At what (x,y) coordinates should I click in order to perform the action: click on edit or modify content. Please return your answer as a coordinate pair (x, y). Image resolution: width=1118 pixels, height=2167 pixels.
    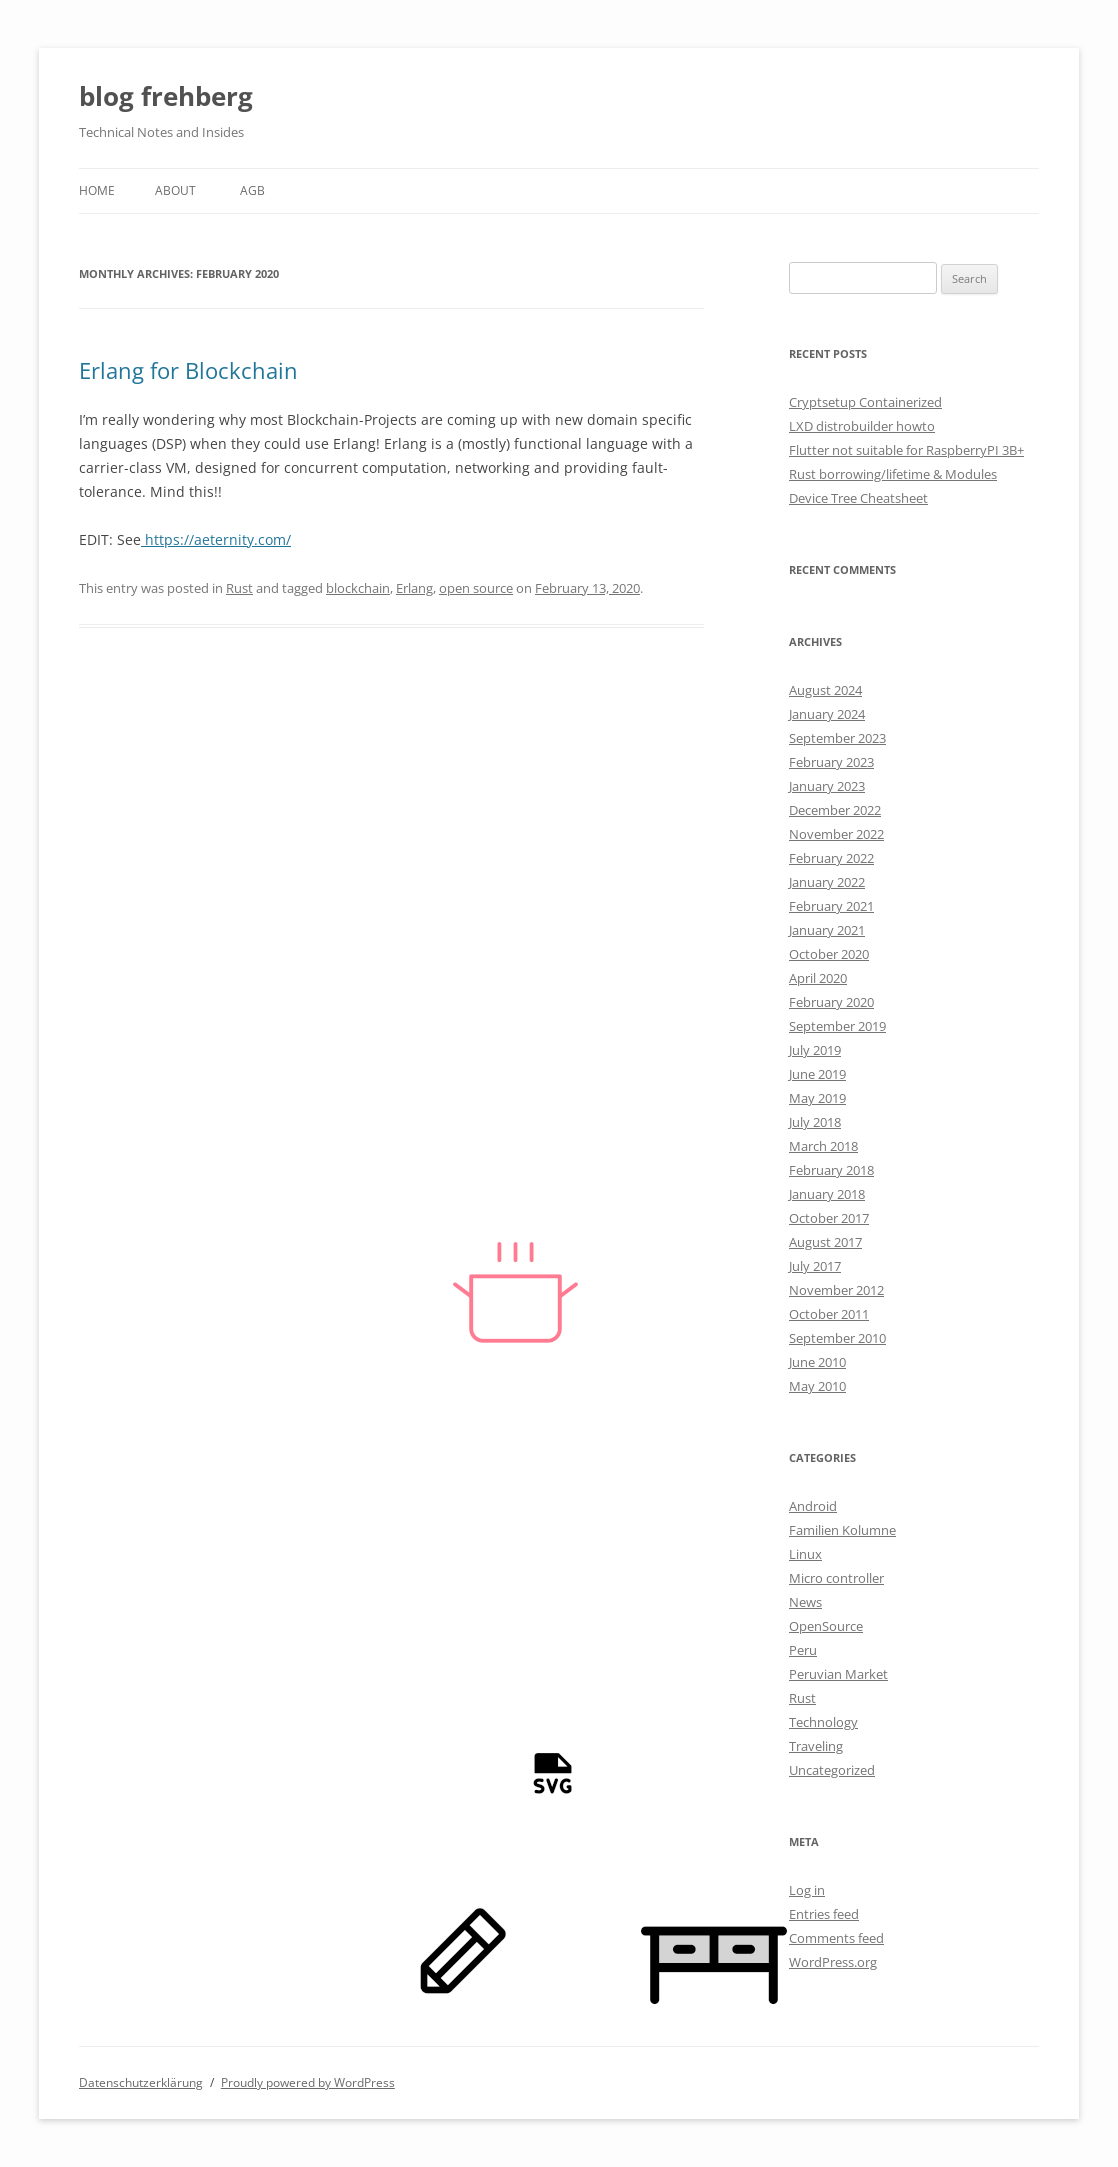
    Looking at the image, I should click on (461, 1952).